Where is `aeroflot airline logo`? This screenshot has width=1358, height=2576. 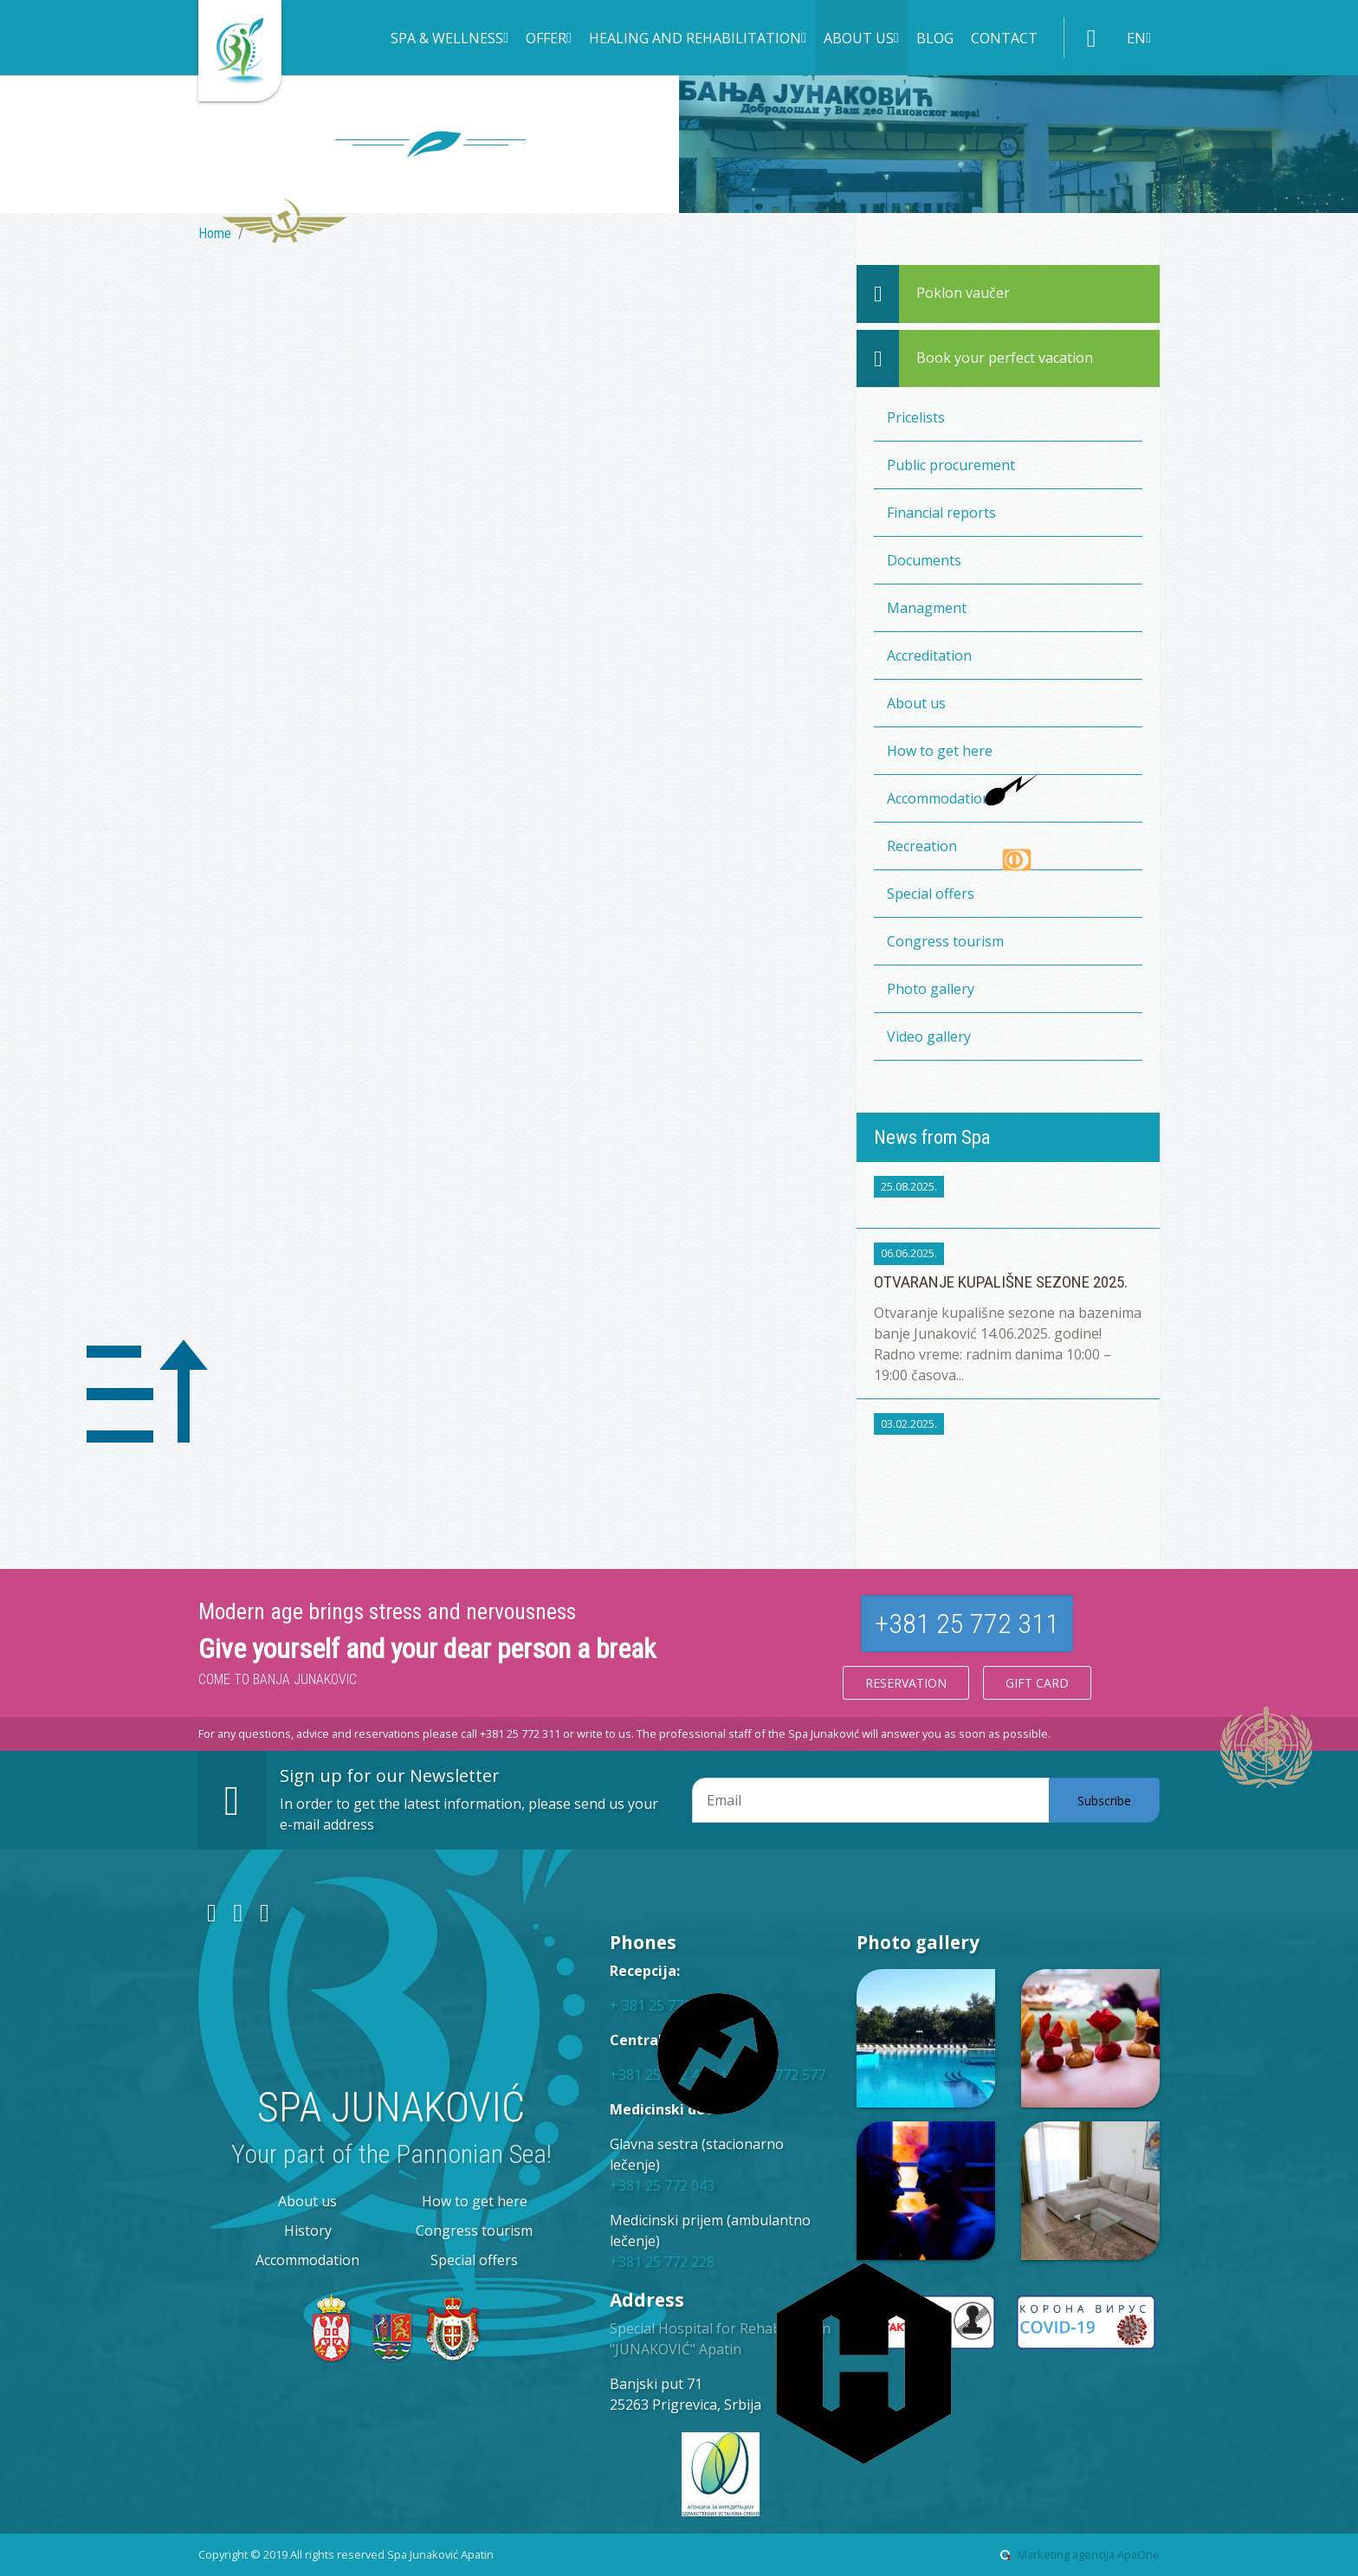
aeroflot airline logo is located at coordinates (284, 220).